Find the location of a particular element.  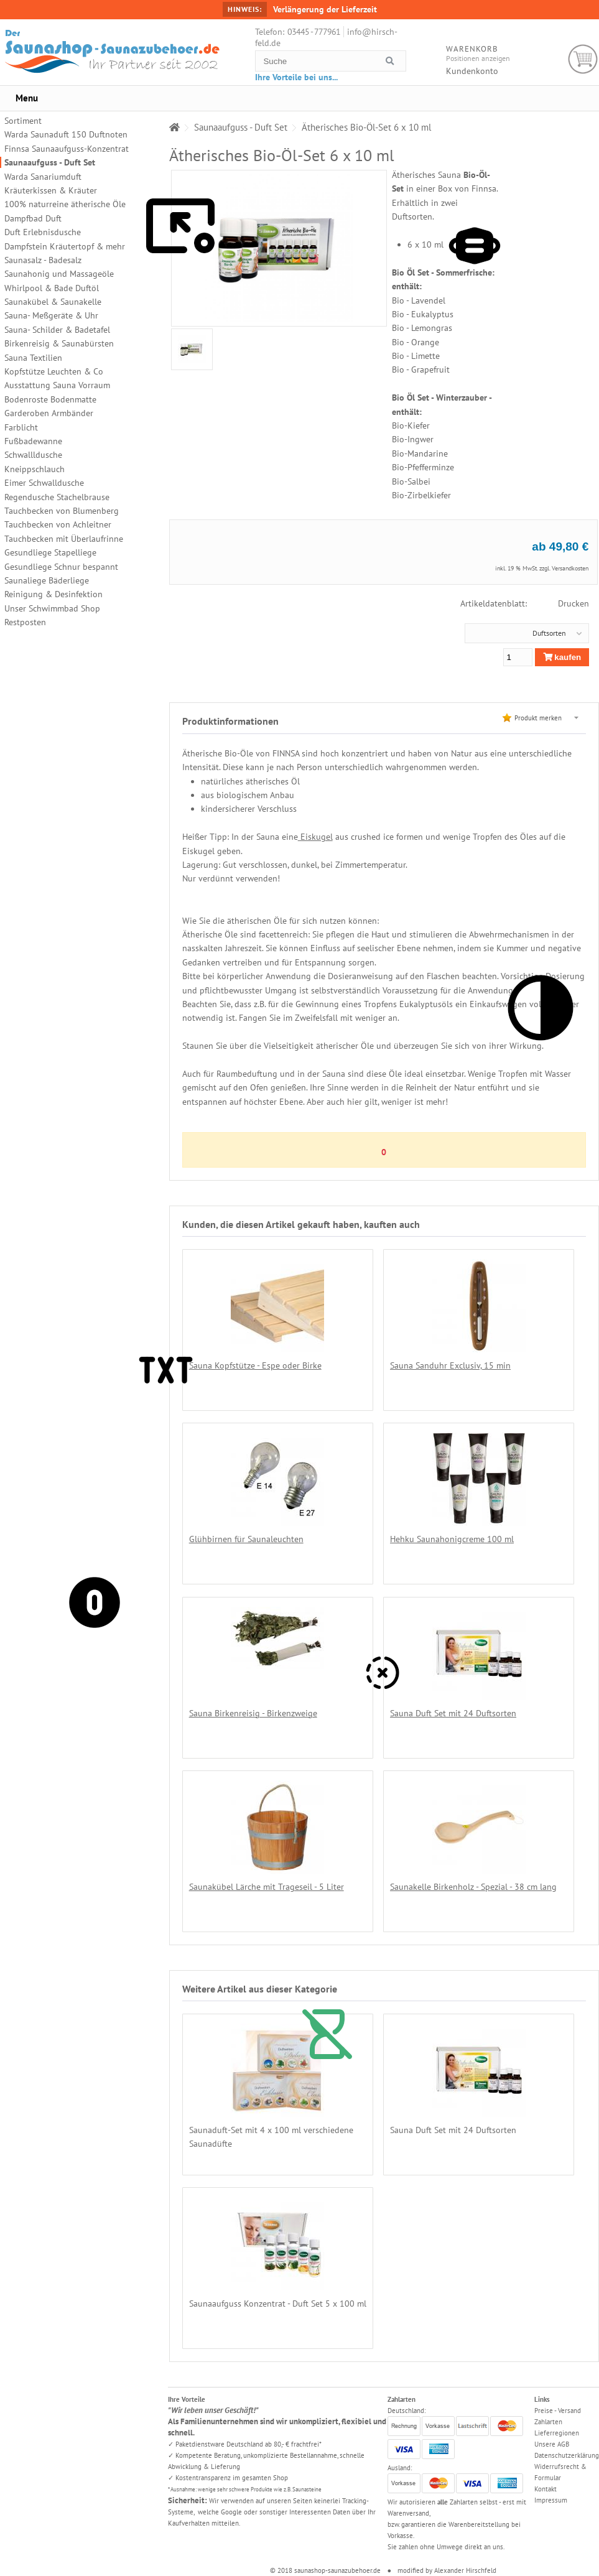

indicates mask required or health safety area is located at coordinates (475, 246).